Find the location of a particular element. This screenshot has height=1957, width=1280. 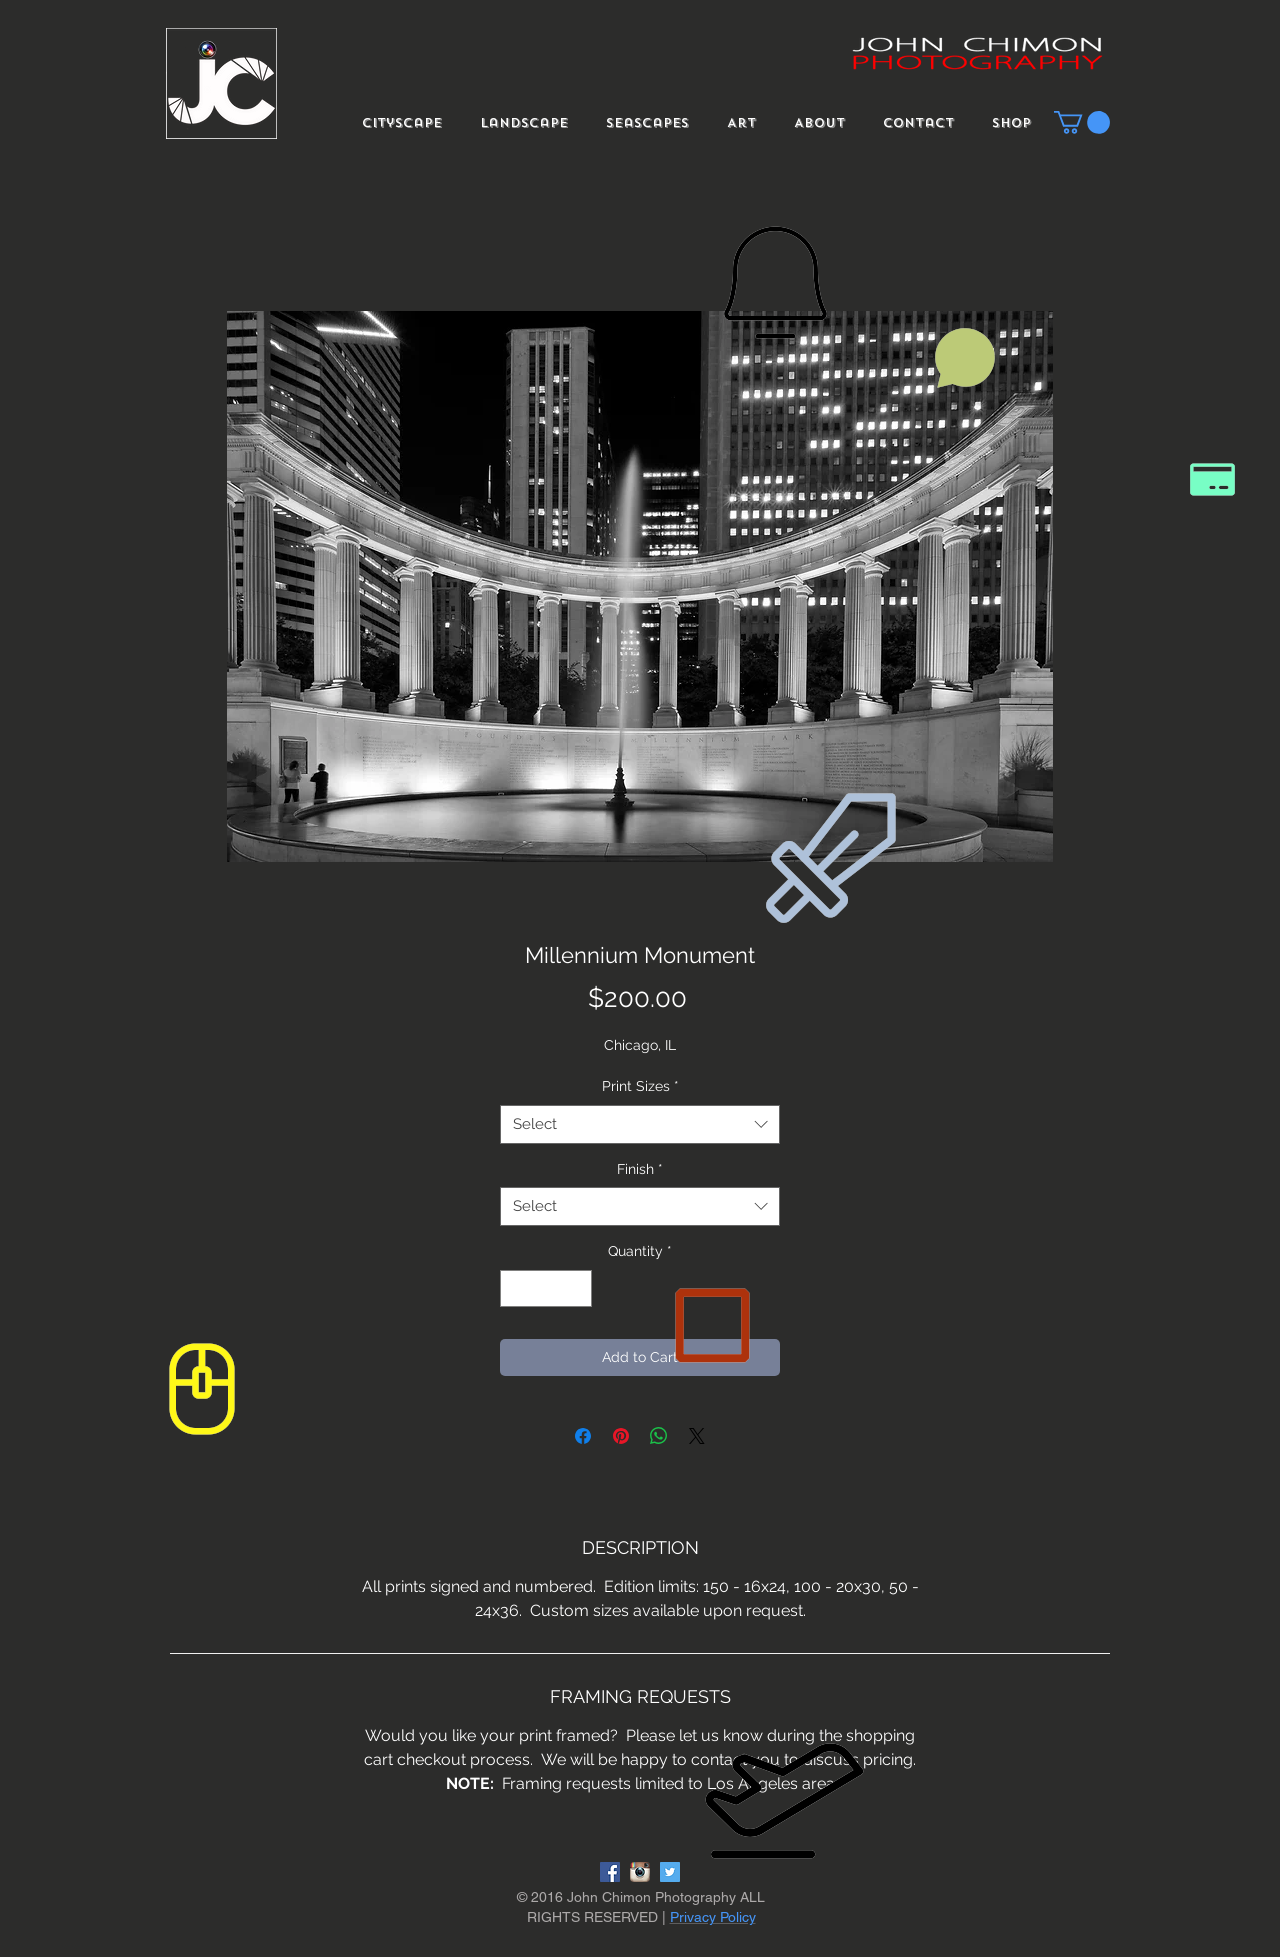

stop or halt a running process is located at coordinates (712, 1325).